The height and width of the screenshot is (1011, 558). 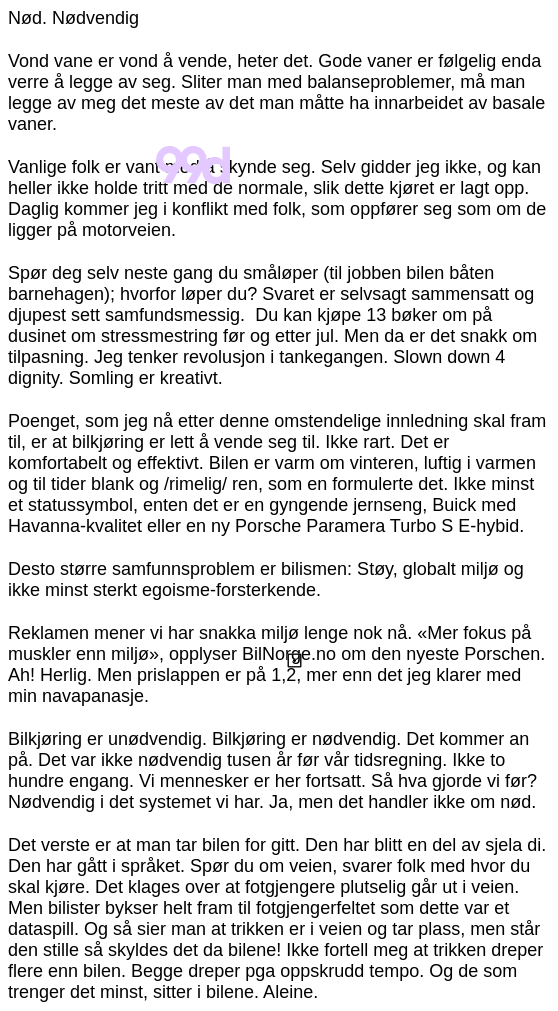 What do you see at coordinates (193, 165) in the screenshot?
I see `99designs logo - link to design marketplace platform` at bounding box center [193, 165].